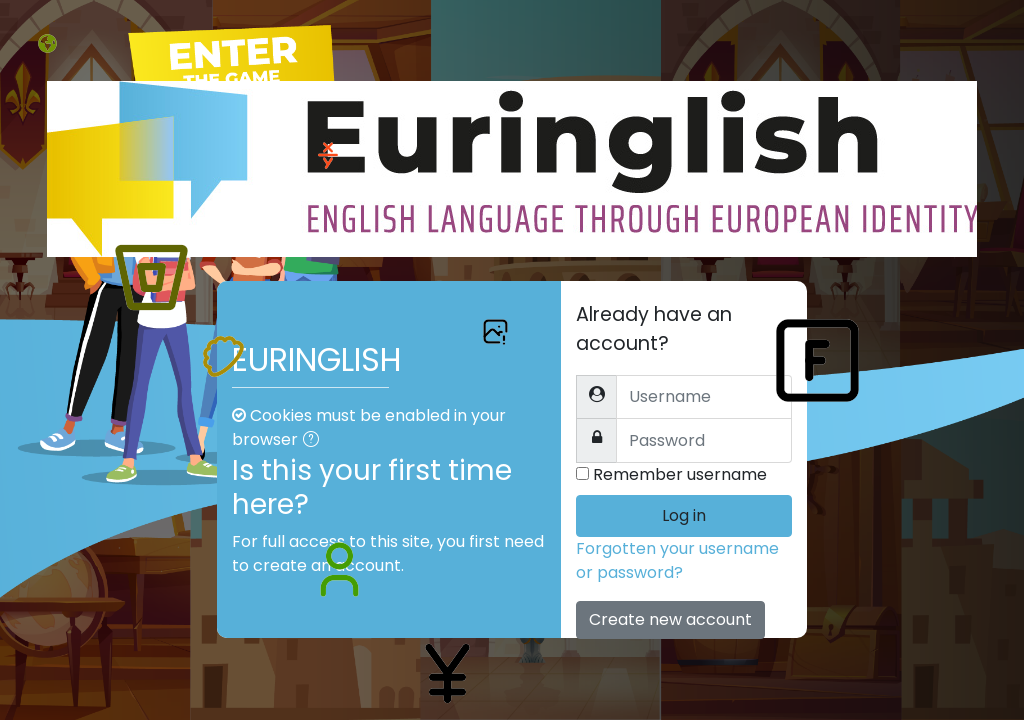 The image size is (1024, 720). I want to click on open Bitbucket repository, so click(151, 277).